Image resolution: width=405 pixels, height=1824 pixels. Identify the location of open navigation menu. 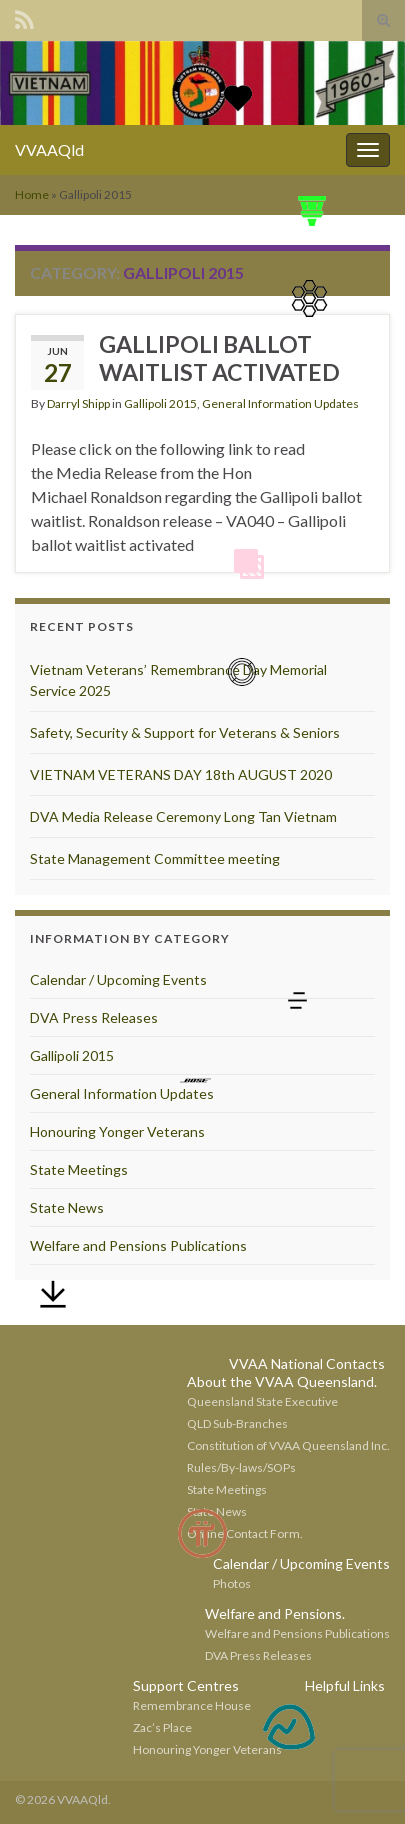
(297, 1000).